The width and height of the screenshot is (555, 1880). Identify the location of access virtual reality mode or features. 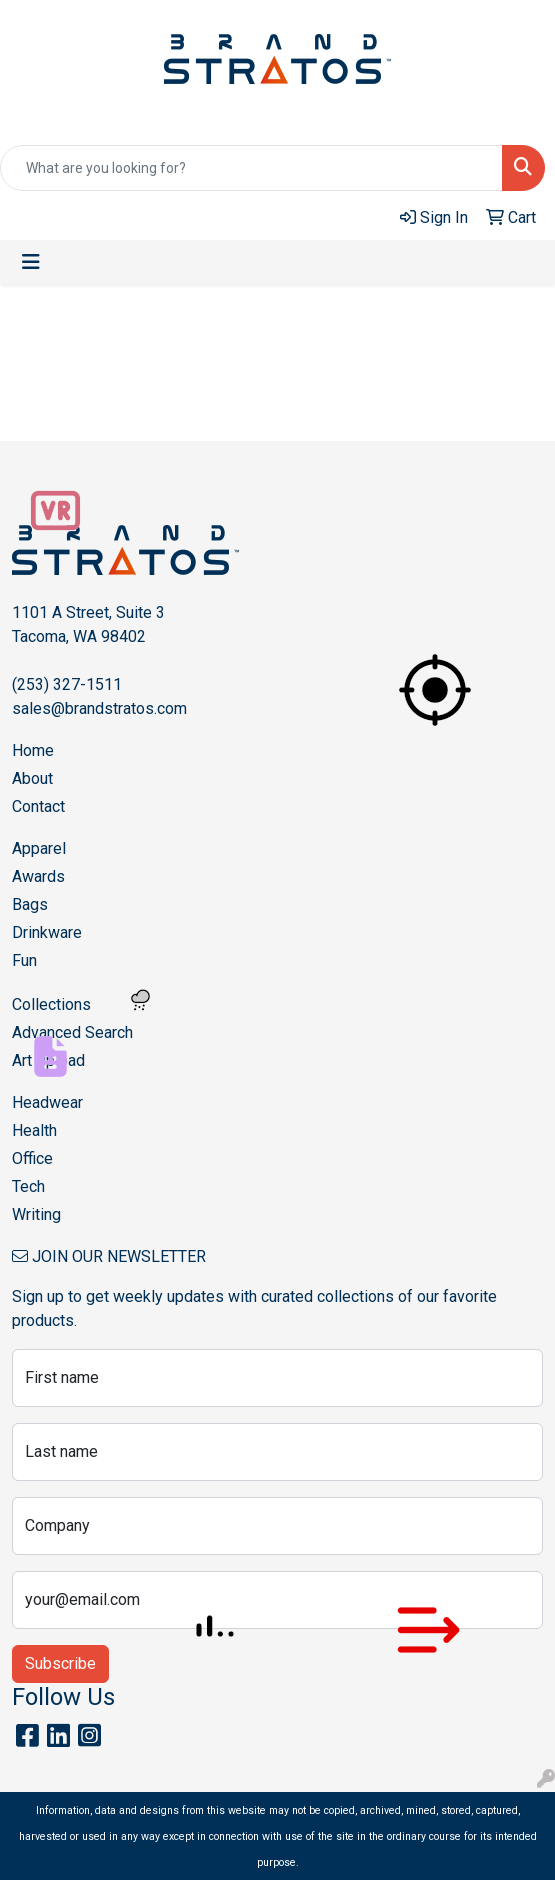
(55, 510).